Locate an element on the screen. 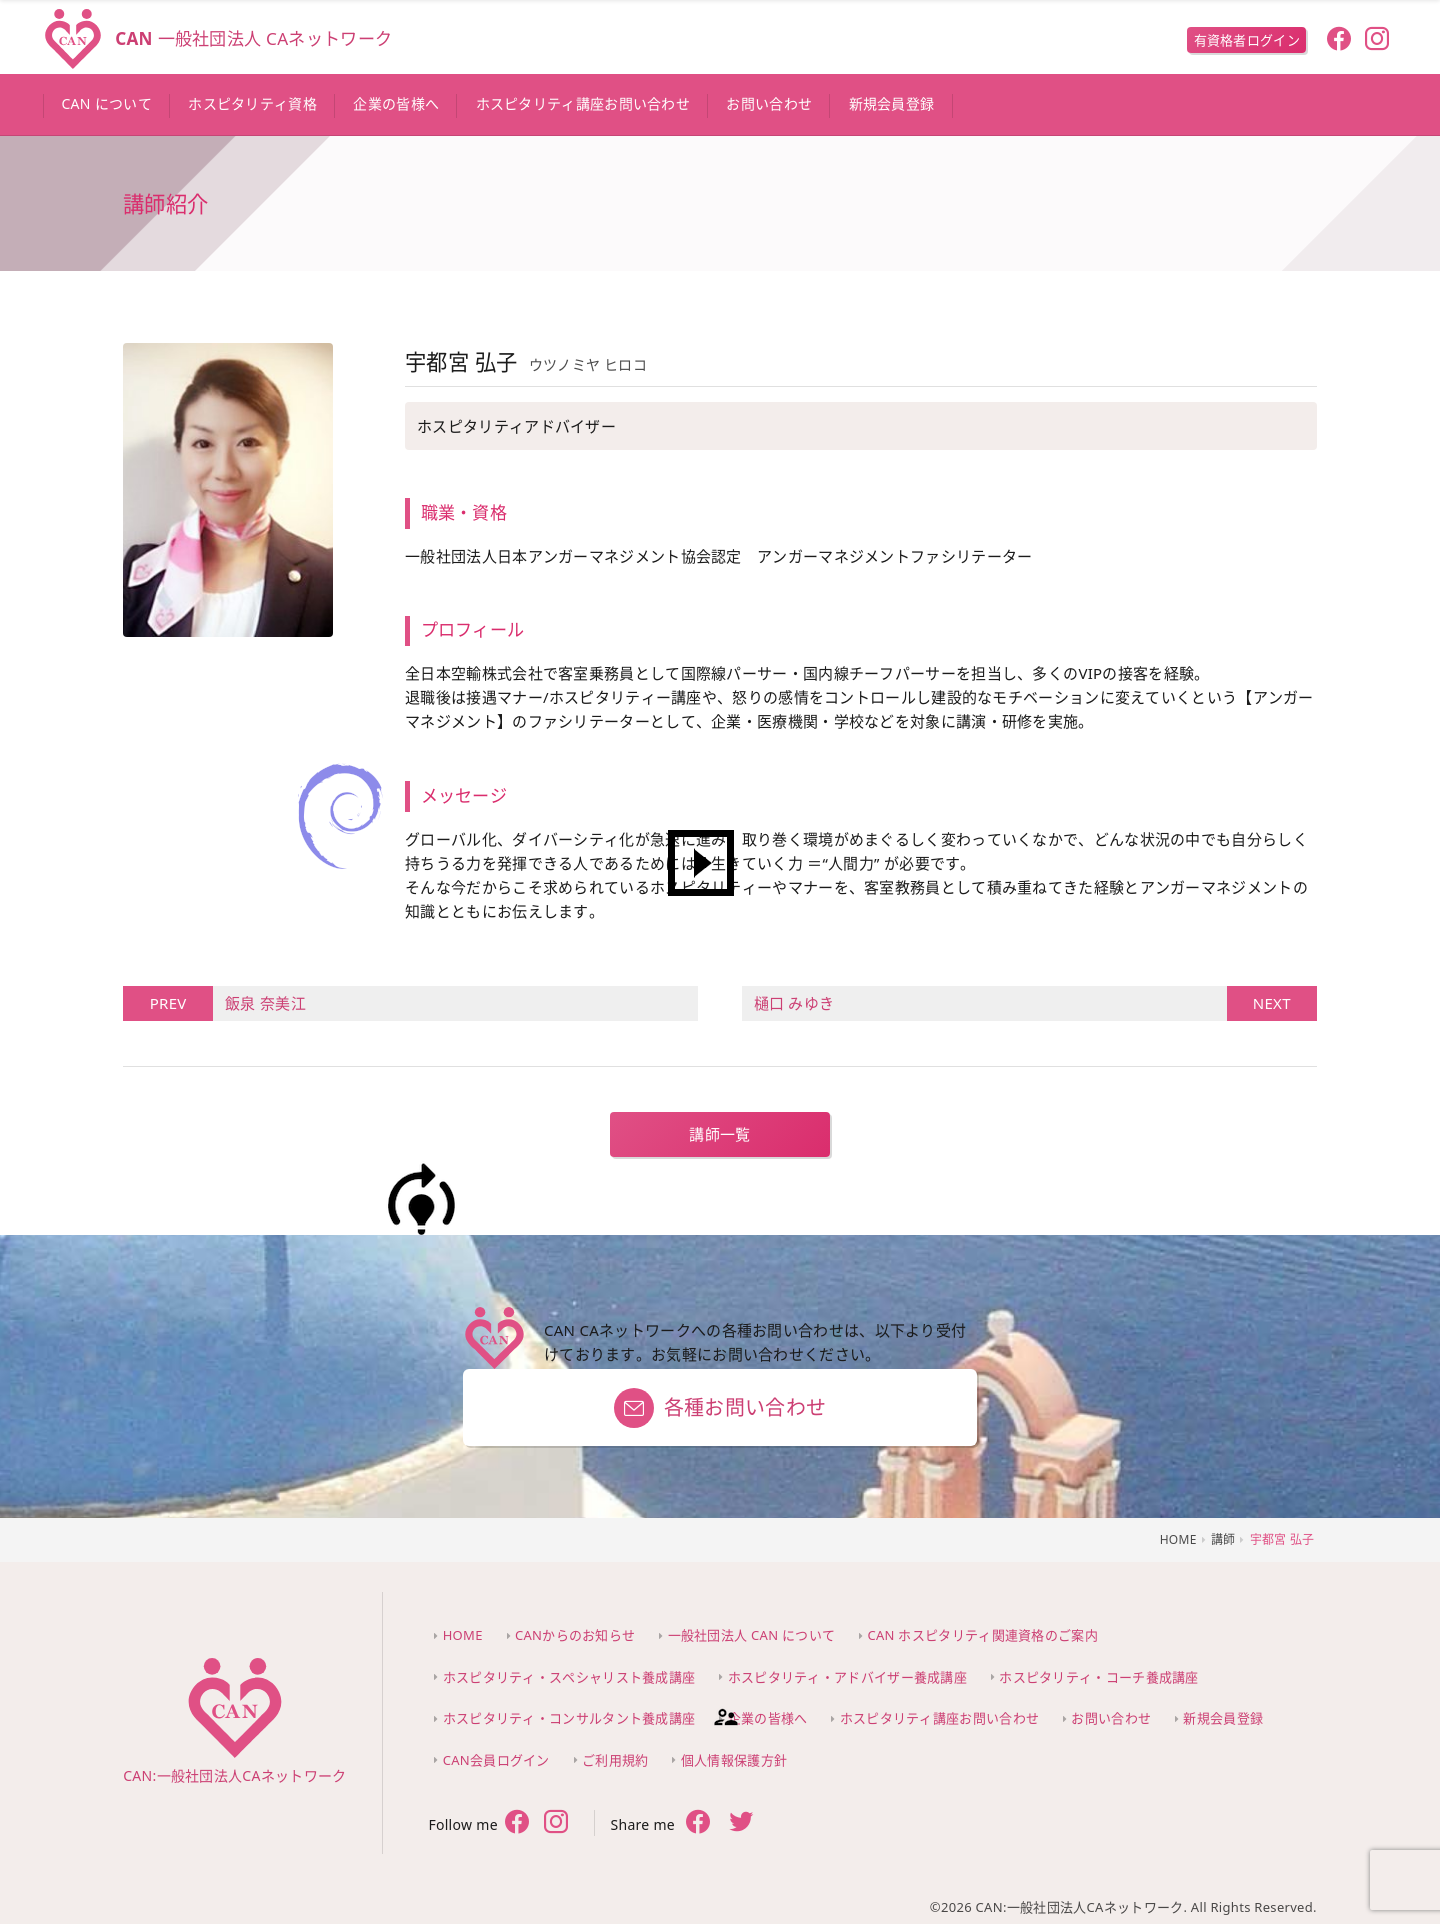 This screenshot has width=1440, height=1924. manage team members or user accounts is located at coordinates (726, 1717).